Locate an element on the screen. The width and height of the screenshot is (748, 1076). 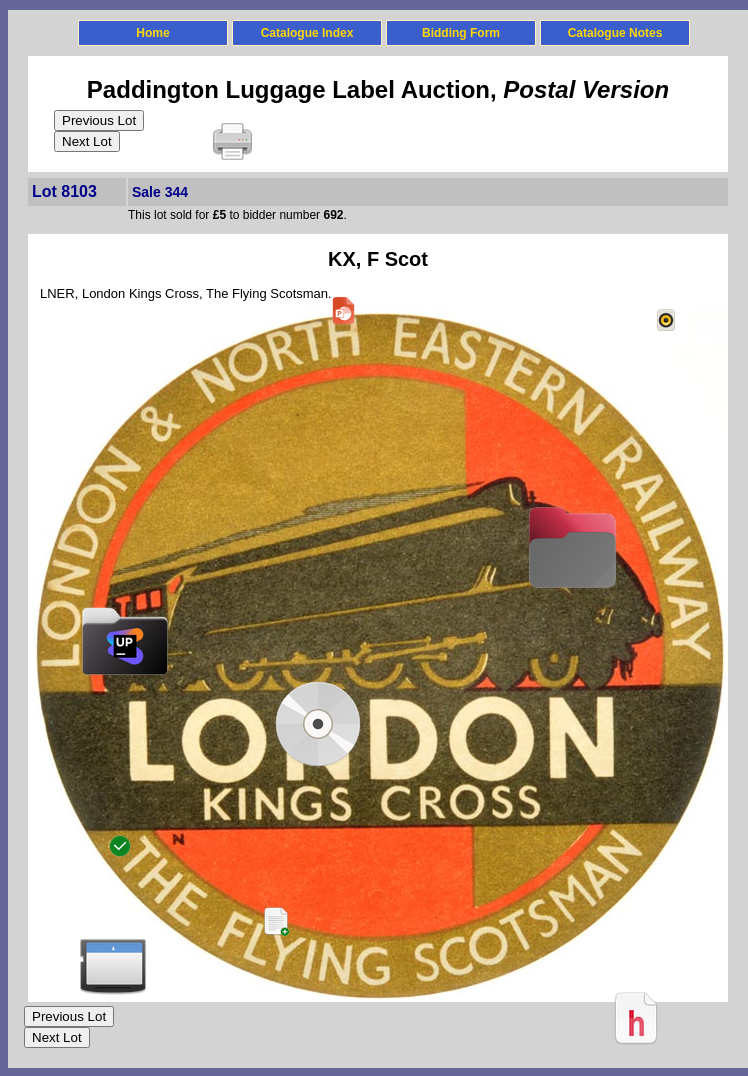
a powerpoint slideshow file is located at coordinates (343, 310).